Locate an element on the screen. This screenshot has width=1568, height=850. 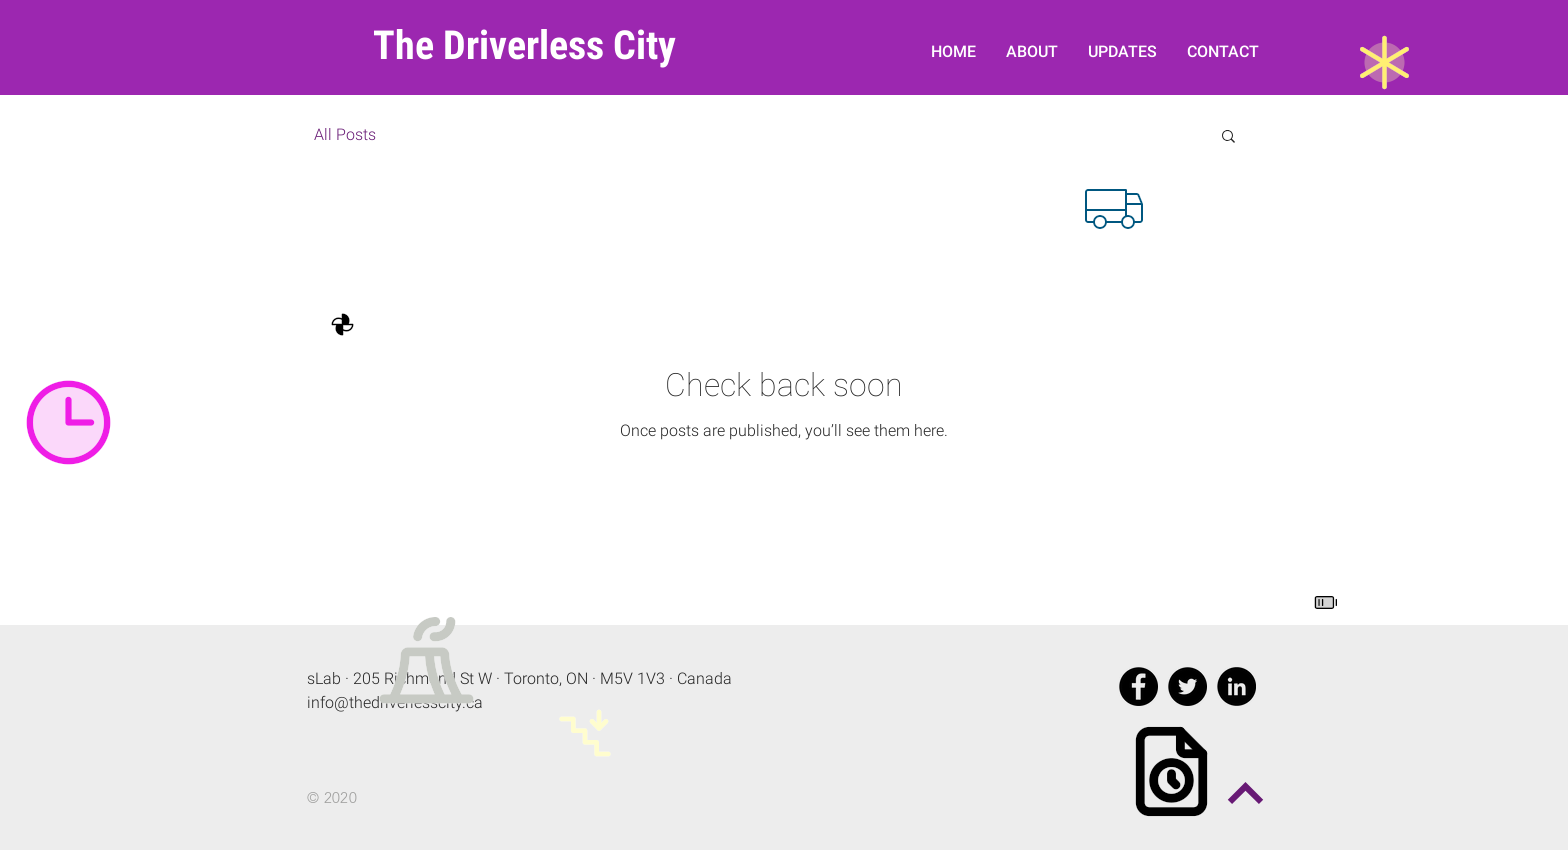
indicates a required field in a form is located at coordinates (1384, 62).